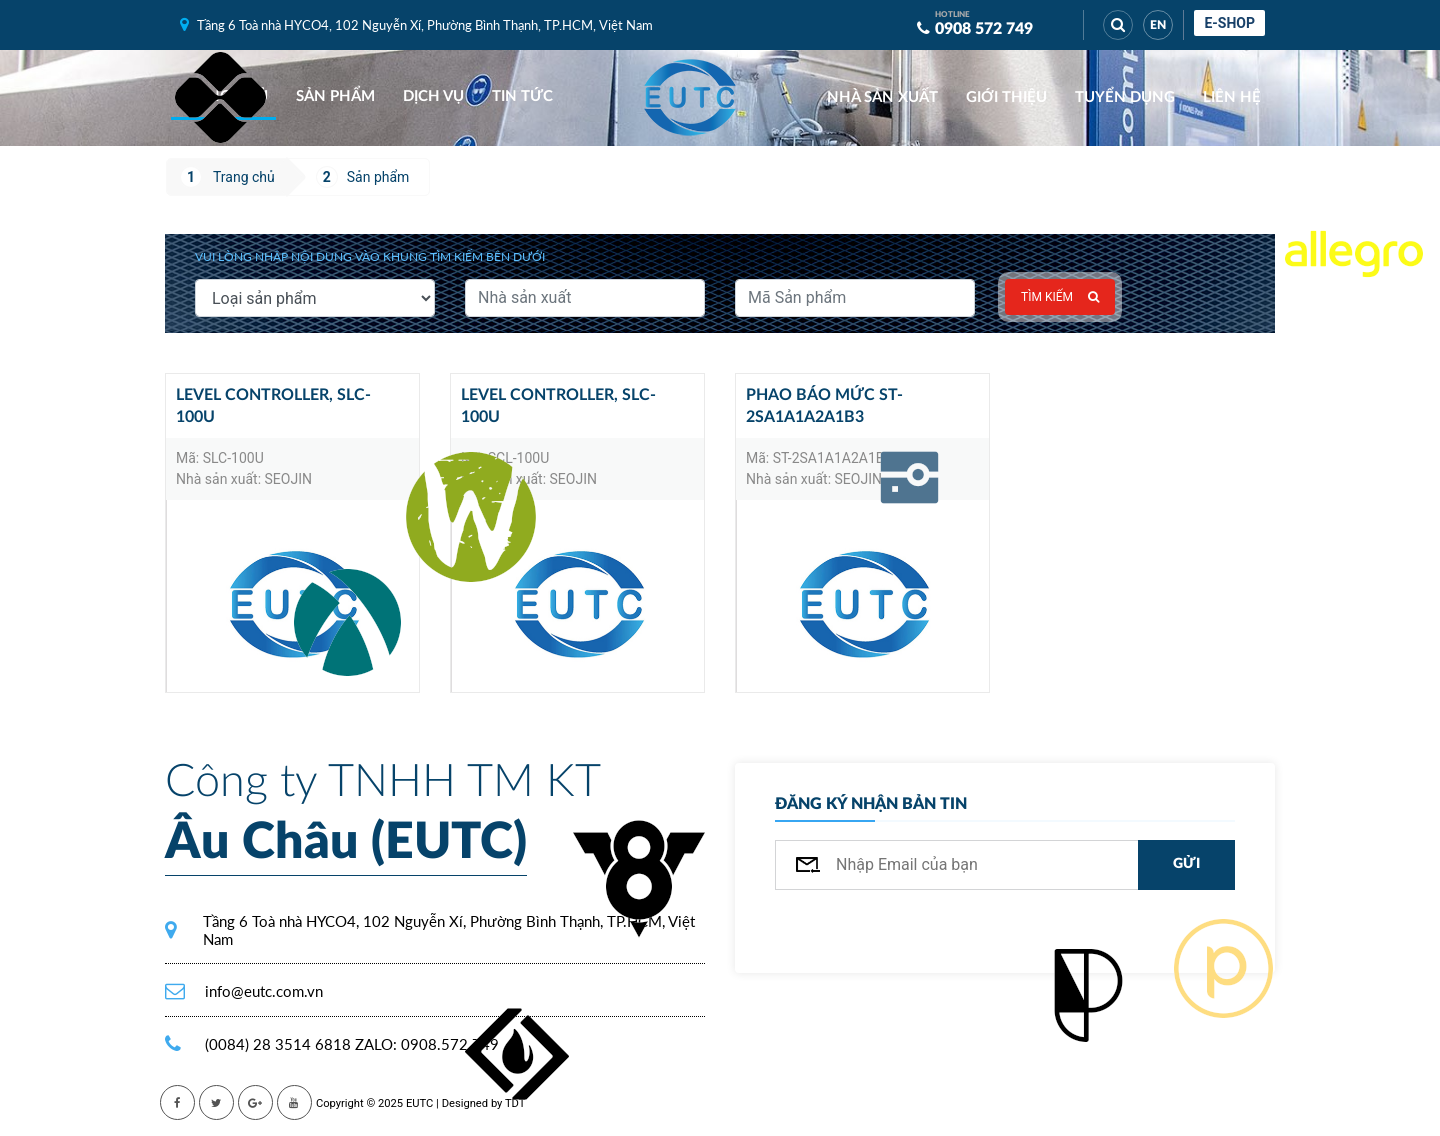 The width and height of the screenshot is (1440, 1136). Describe the element at coordinates (1354, 254) in the screenshot. I see `visit the allegro e-commerce platform` at that location.